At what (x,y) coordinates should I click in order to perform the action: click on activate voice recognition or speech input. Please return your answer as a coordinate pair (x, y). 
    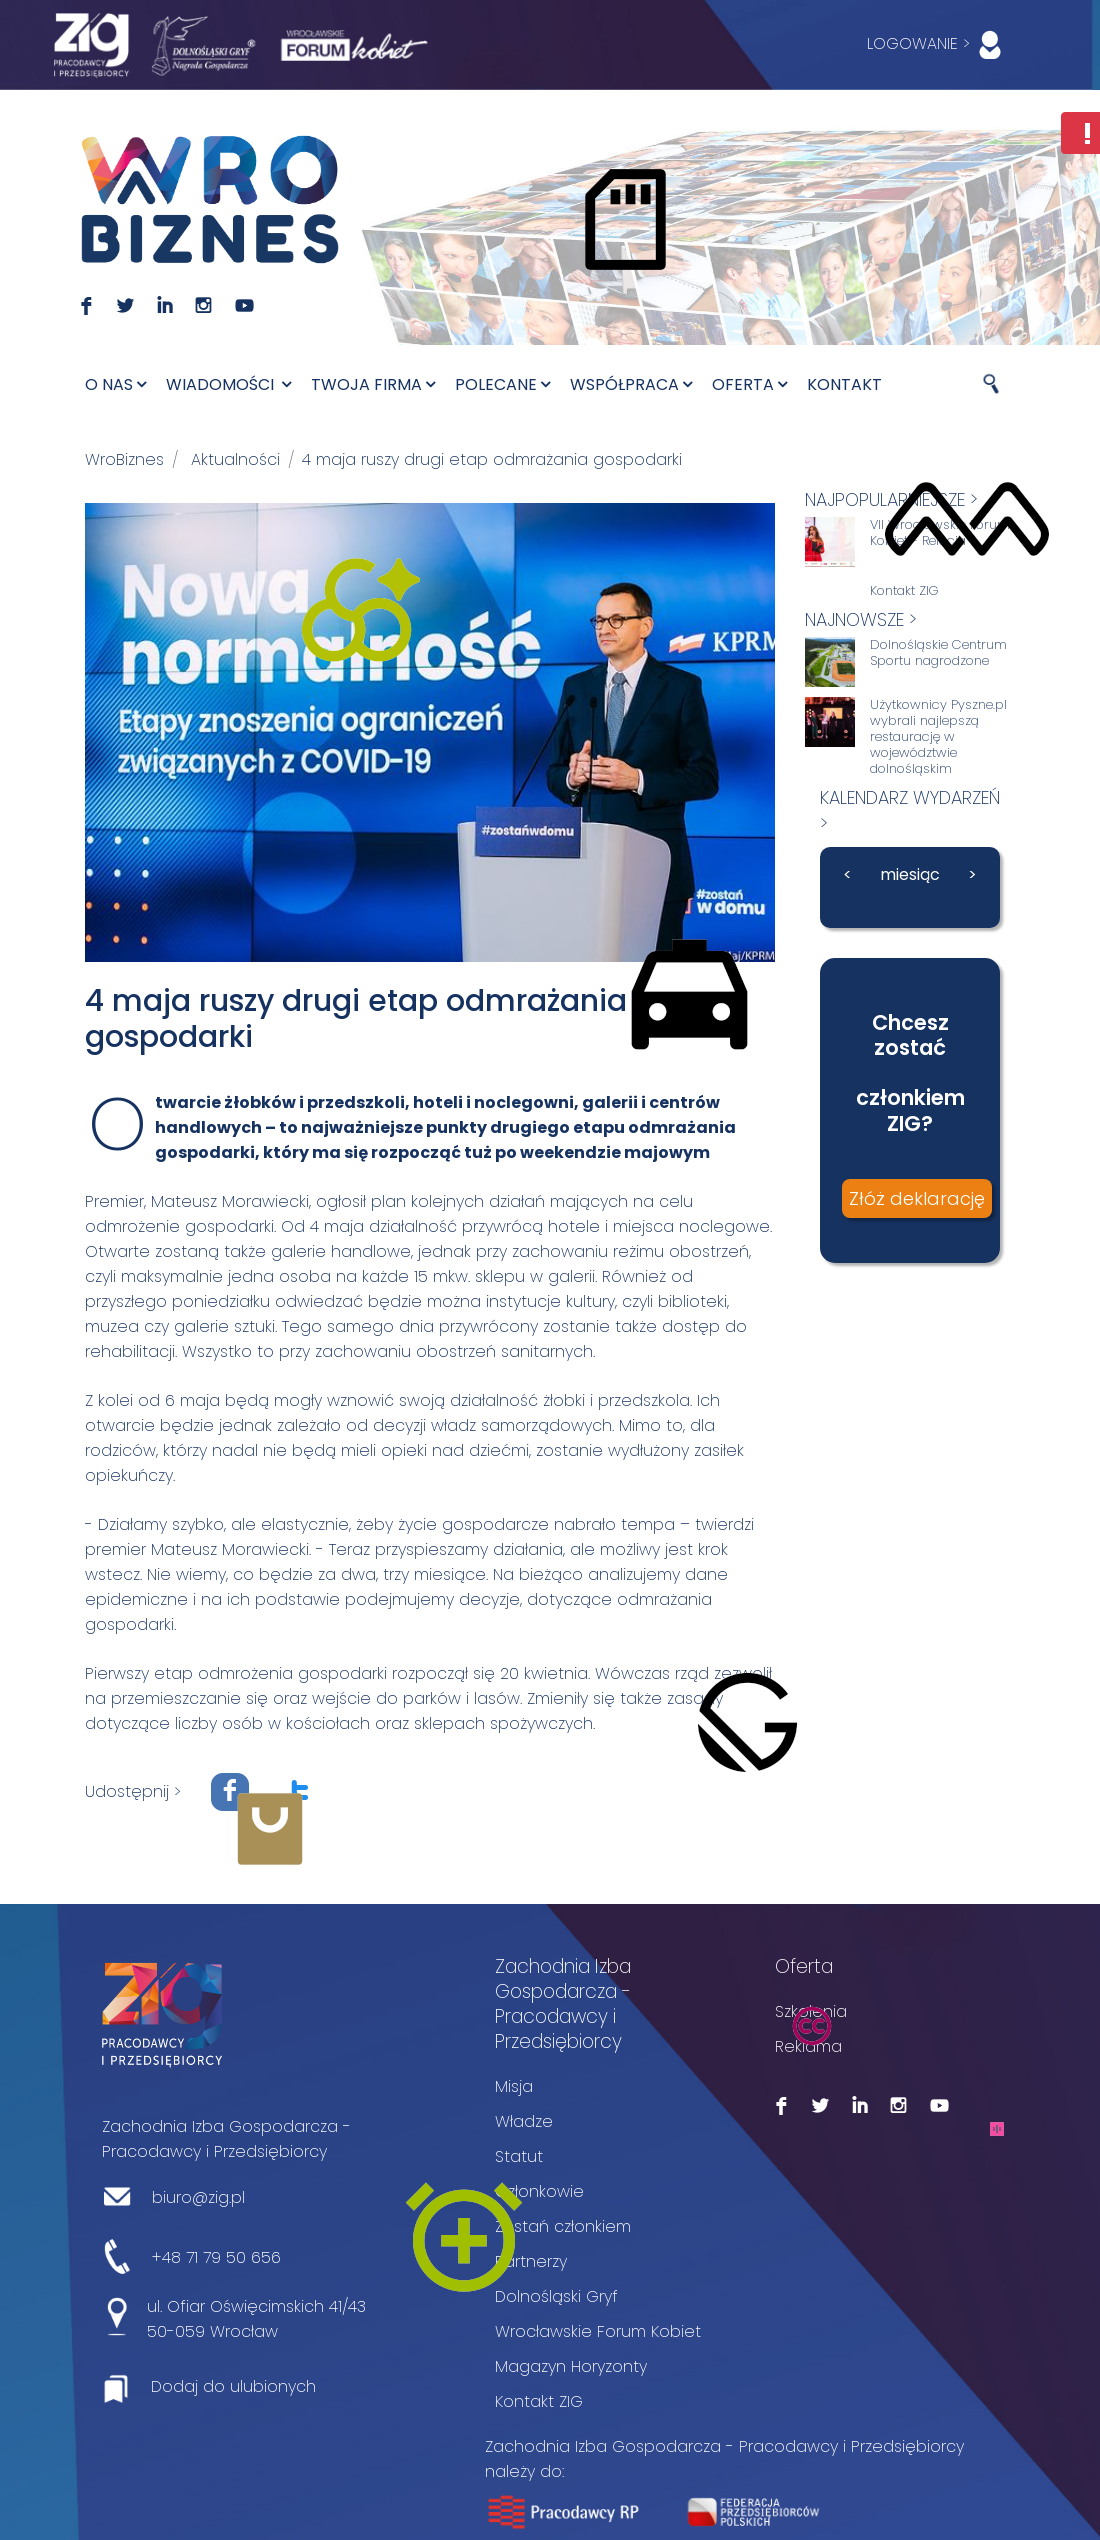
    Looking at the image, I should click on (997, 2129).